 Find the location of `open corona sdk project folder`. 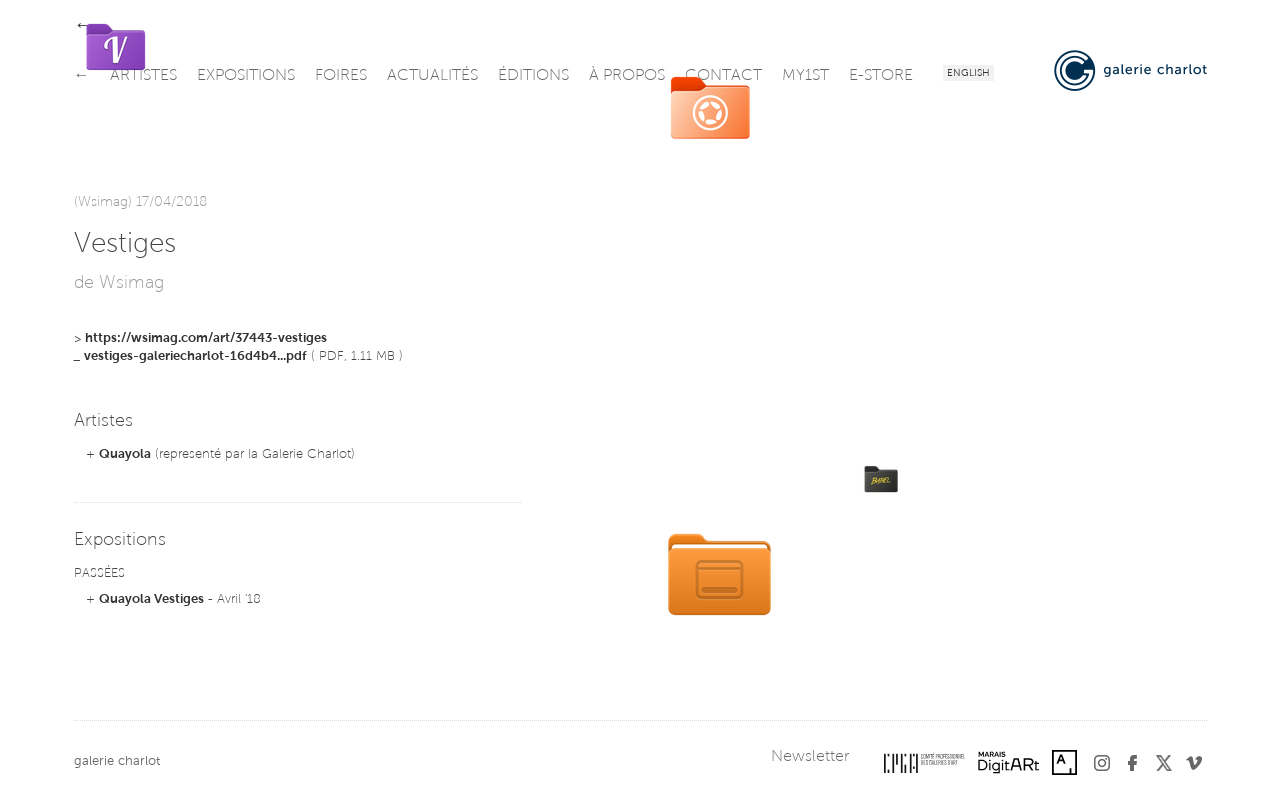

open corona sdk project folder is located at coordinates (710, 110).